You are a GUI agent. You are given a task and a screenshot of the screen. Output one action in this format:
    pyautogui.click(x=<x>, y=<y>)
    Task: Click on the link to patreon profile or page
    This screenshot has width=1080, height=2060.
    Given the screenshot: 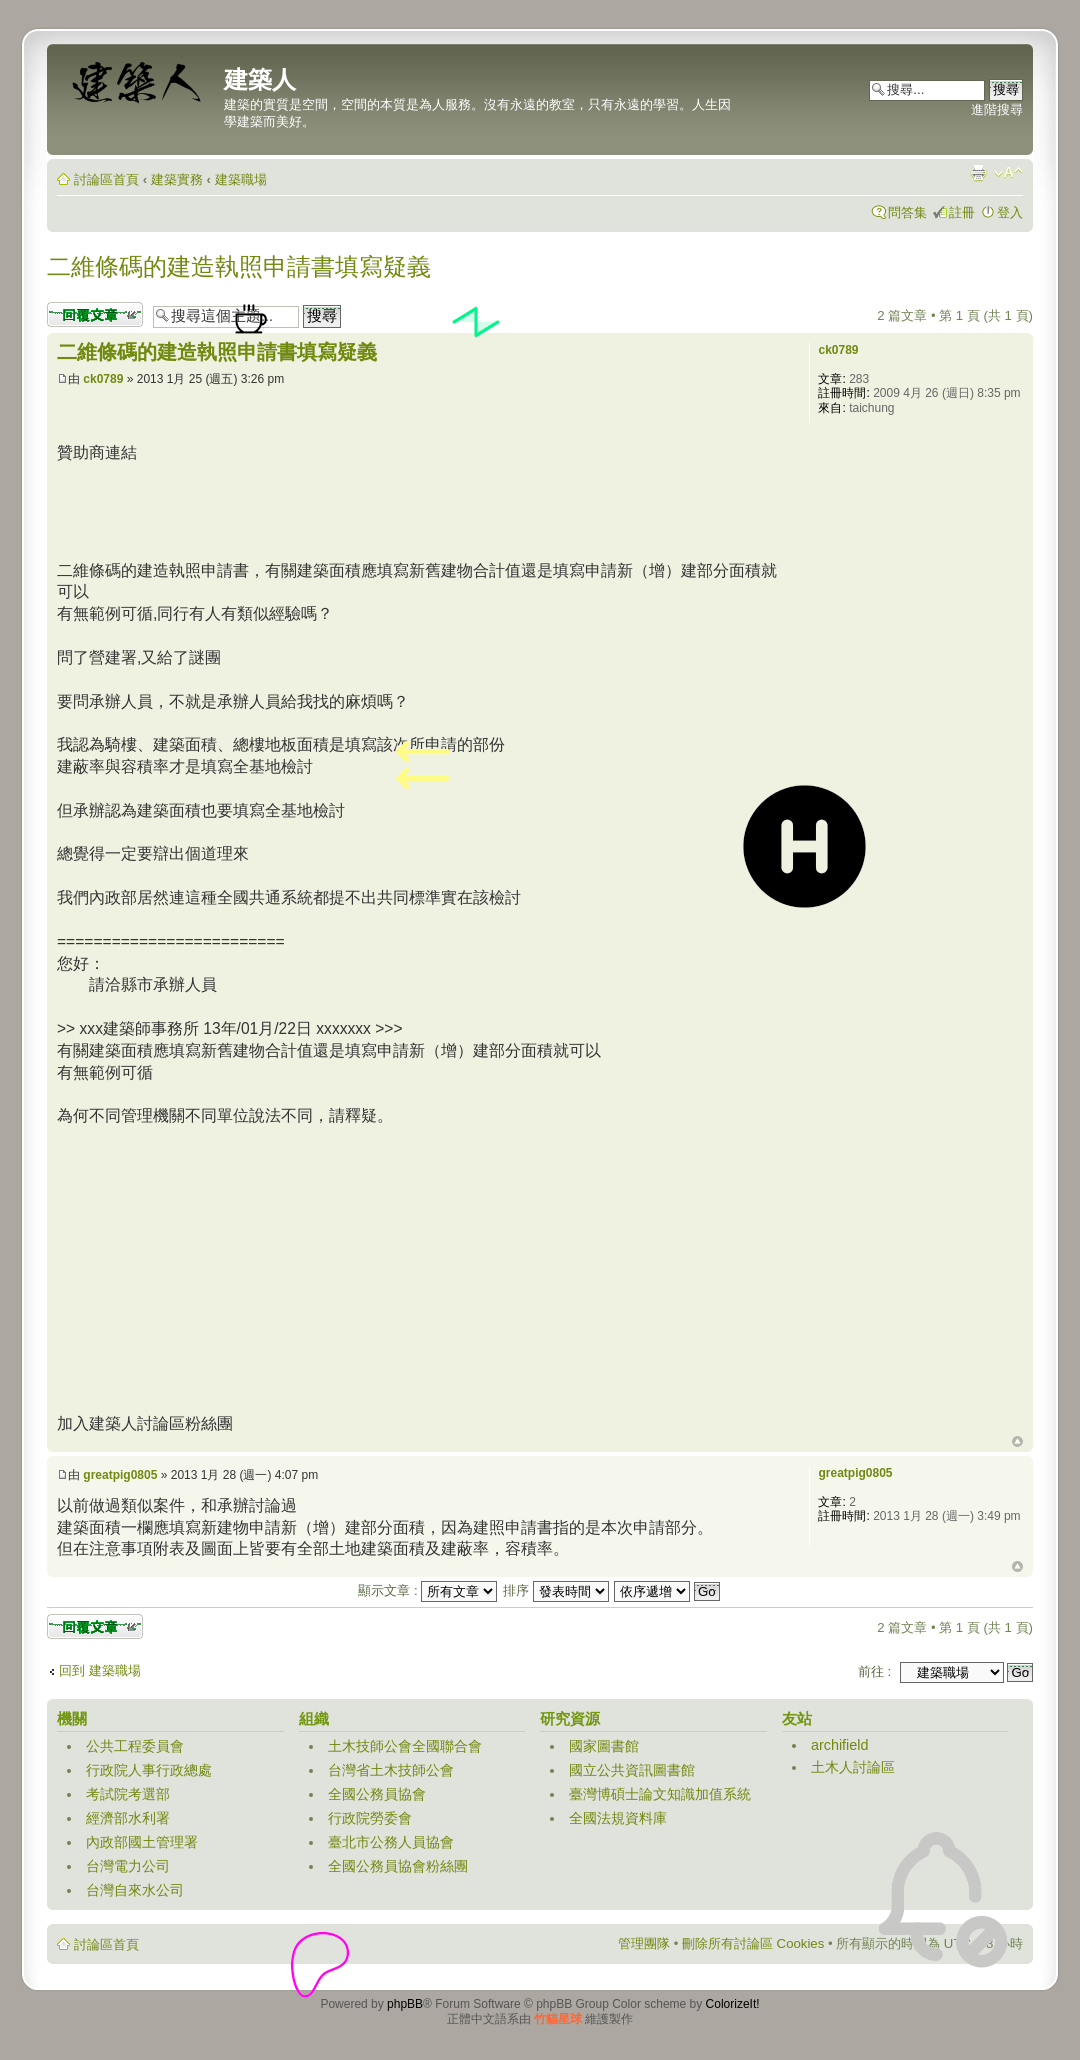 What is the action you would take?
    pyautogui.click(x=317, y=1963)
    